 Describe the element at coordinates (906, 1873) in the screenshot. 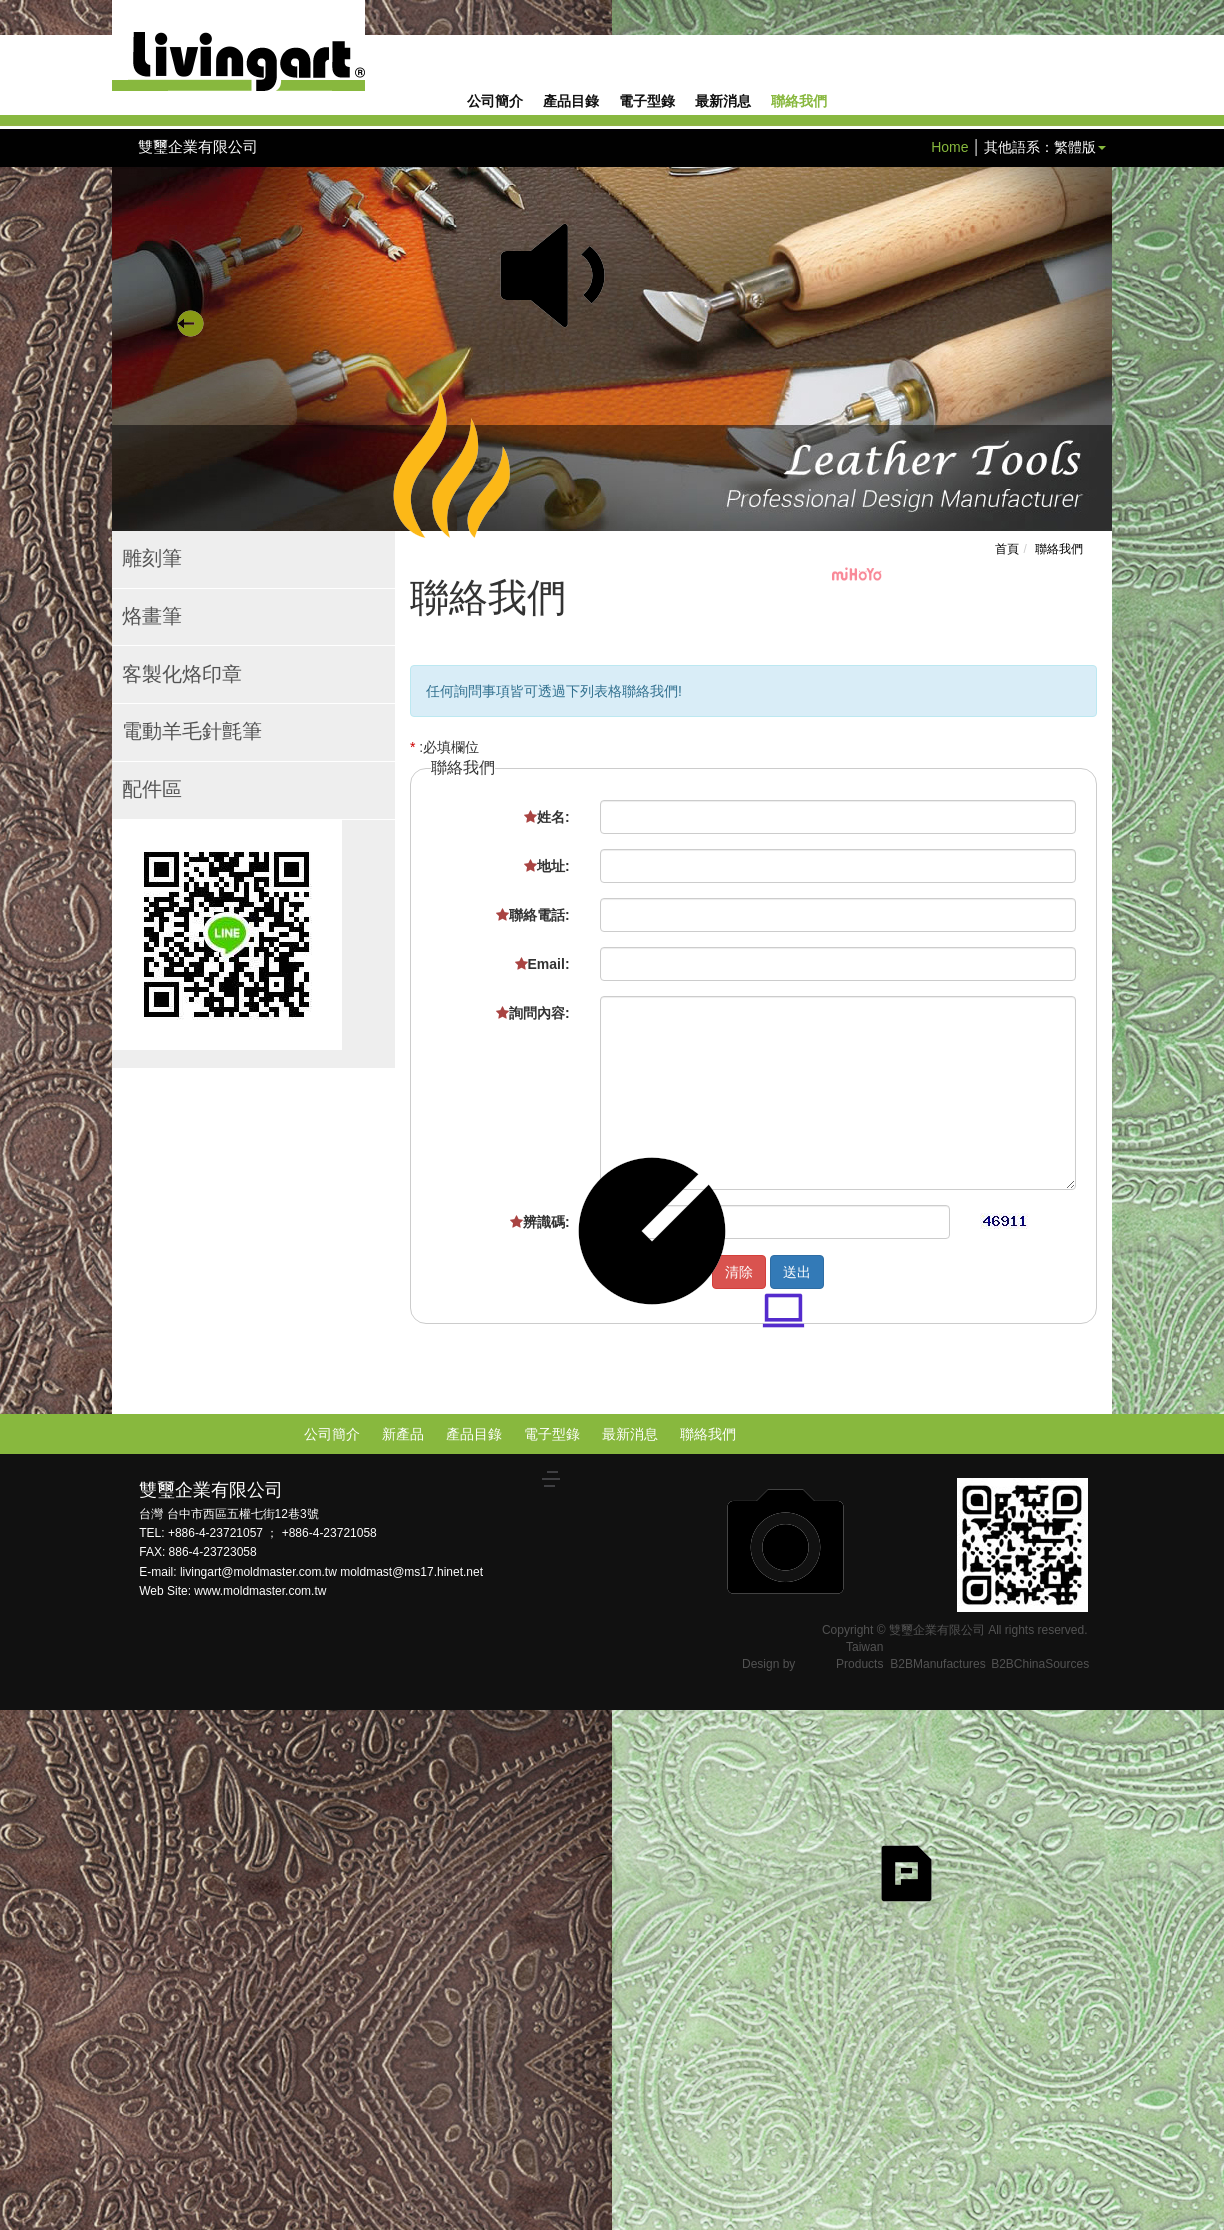

I see `open a PowerPoint presentation file` at that location.